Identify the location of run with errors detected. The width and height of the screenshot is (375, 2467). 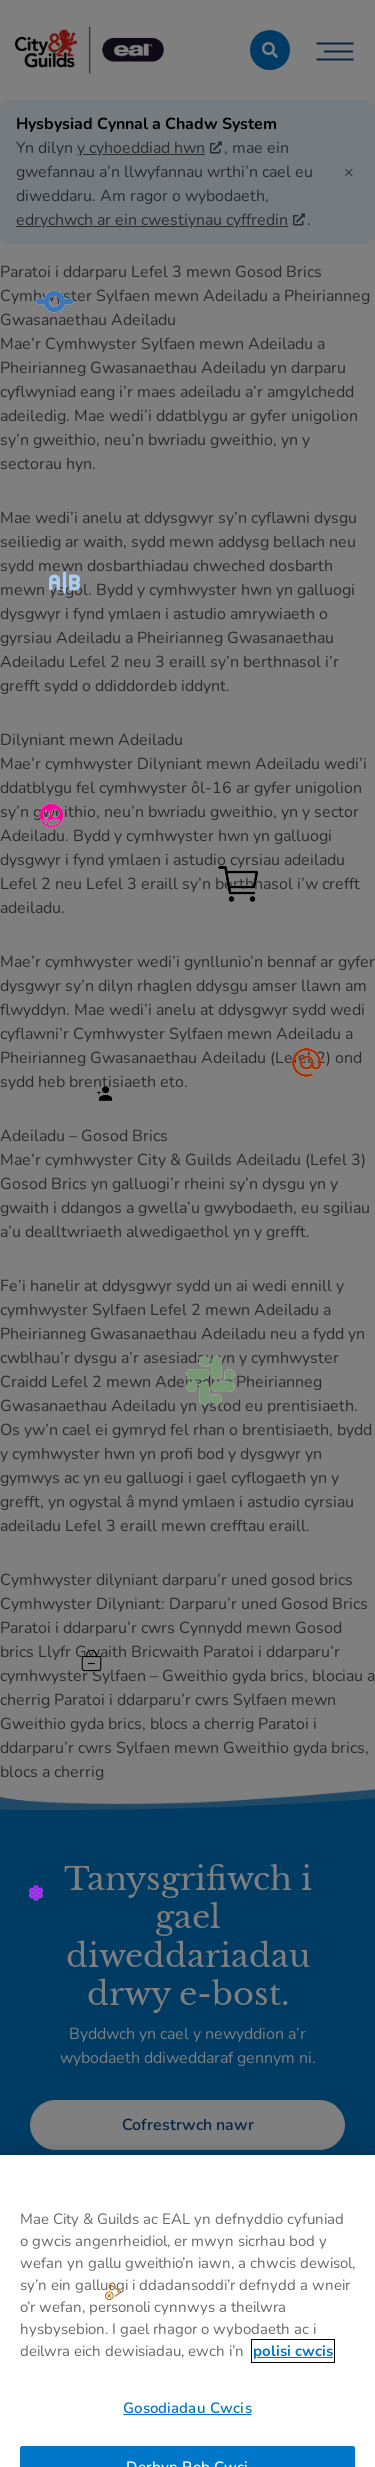
(113, 2291).